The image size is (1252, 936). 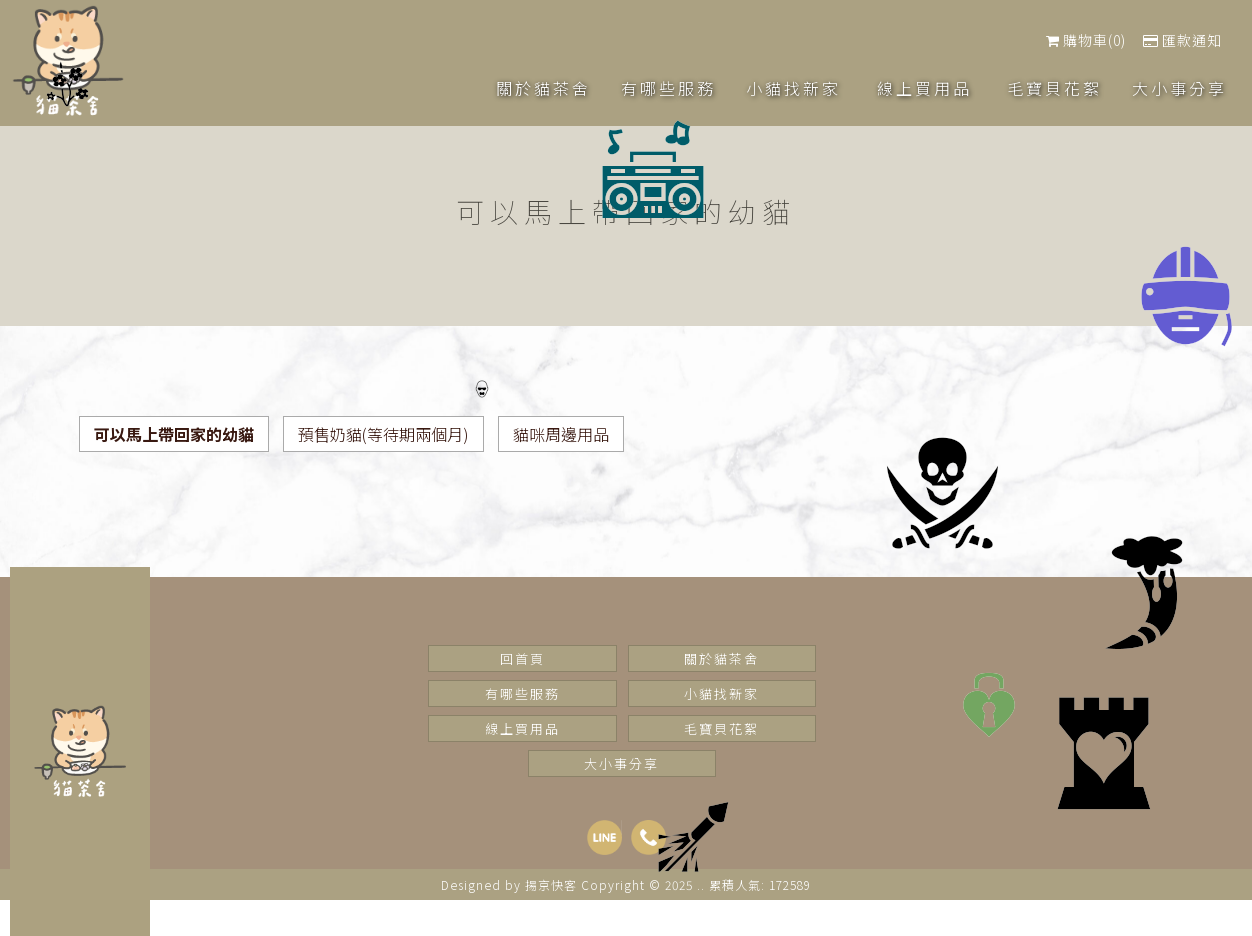 I want to click on indicates pirate or seafaring game mode, so click(x=942, y=493).